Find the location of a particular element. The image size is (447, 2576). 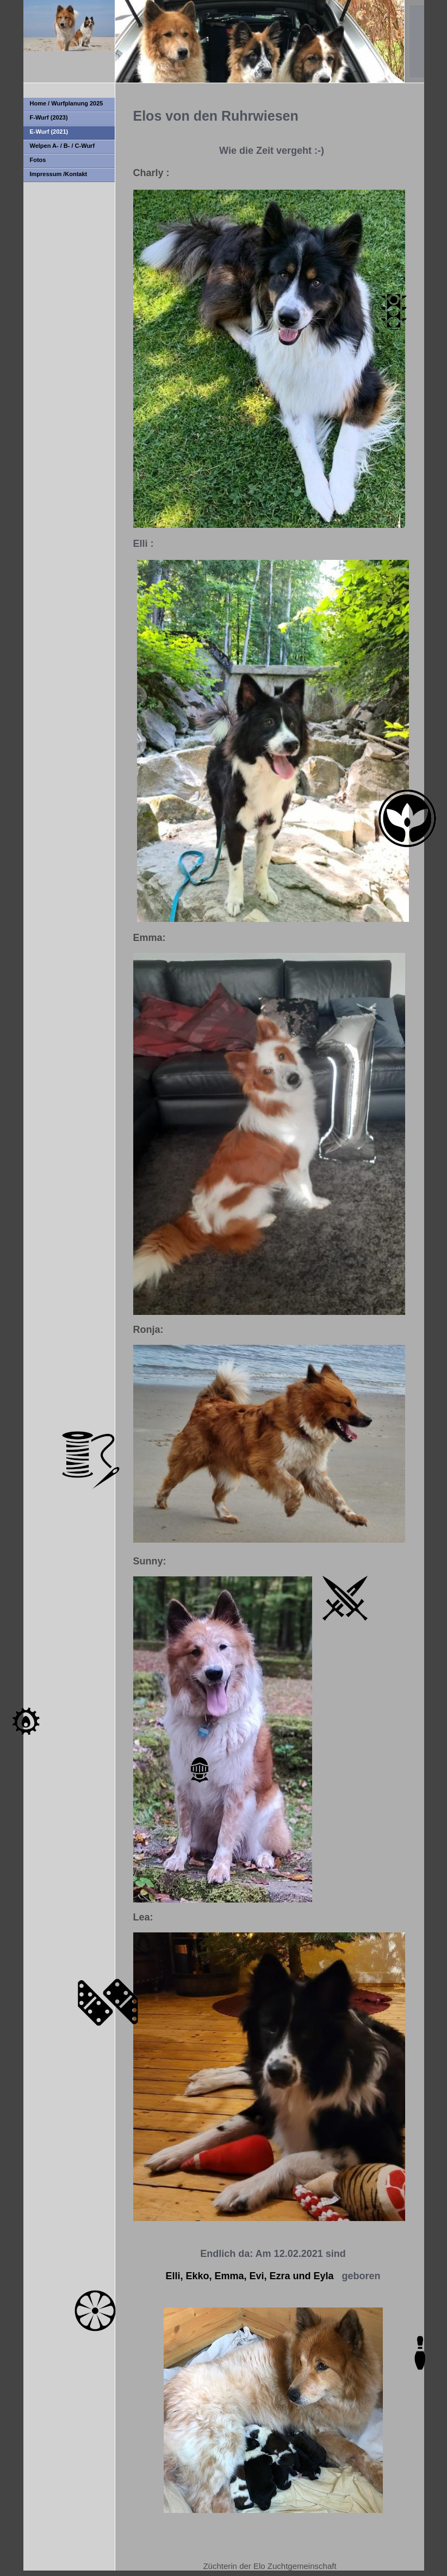

access domino or tile-based games is located at coordinates (108, 2002).